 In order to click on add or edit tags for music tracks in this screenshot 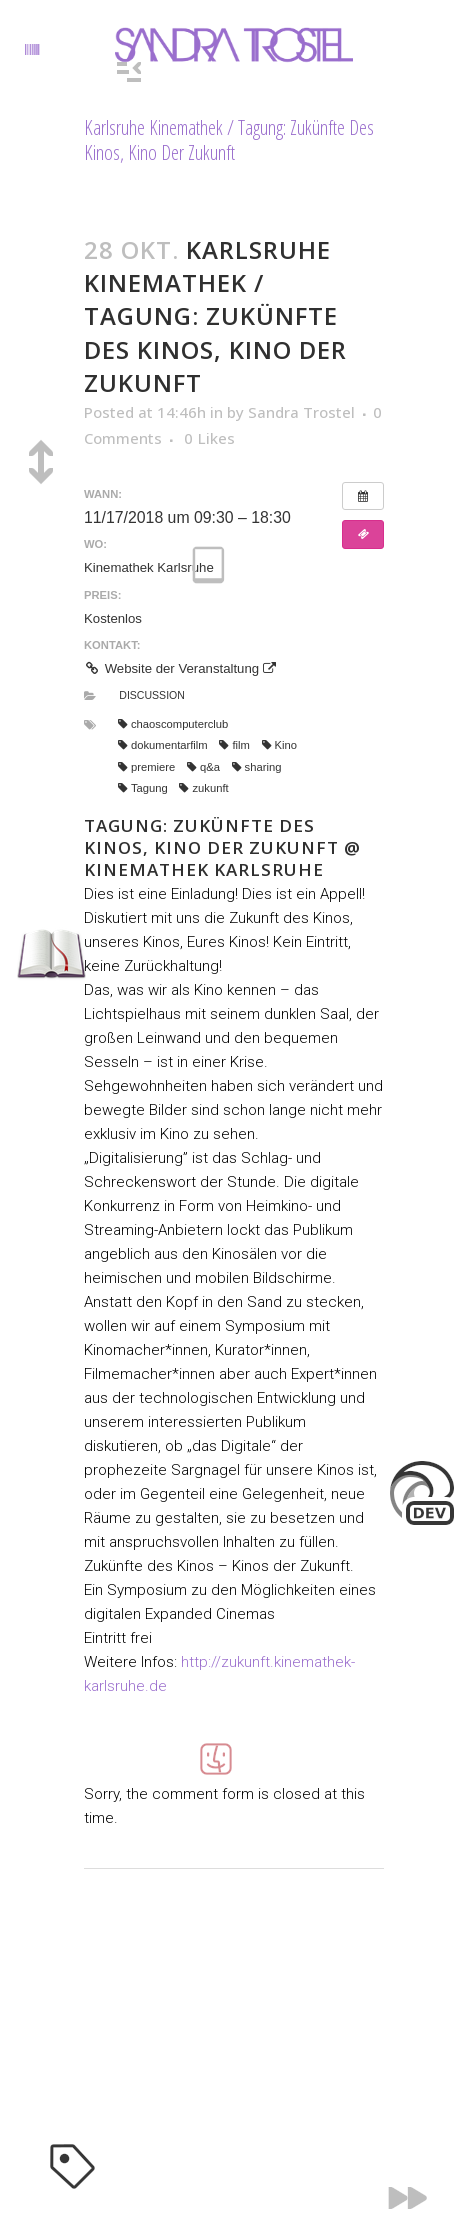, I will do `click(72, 2166)`.